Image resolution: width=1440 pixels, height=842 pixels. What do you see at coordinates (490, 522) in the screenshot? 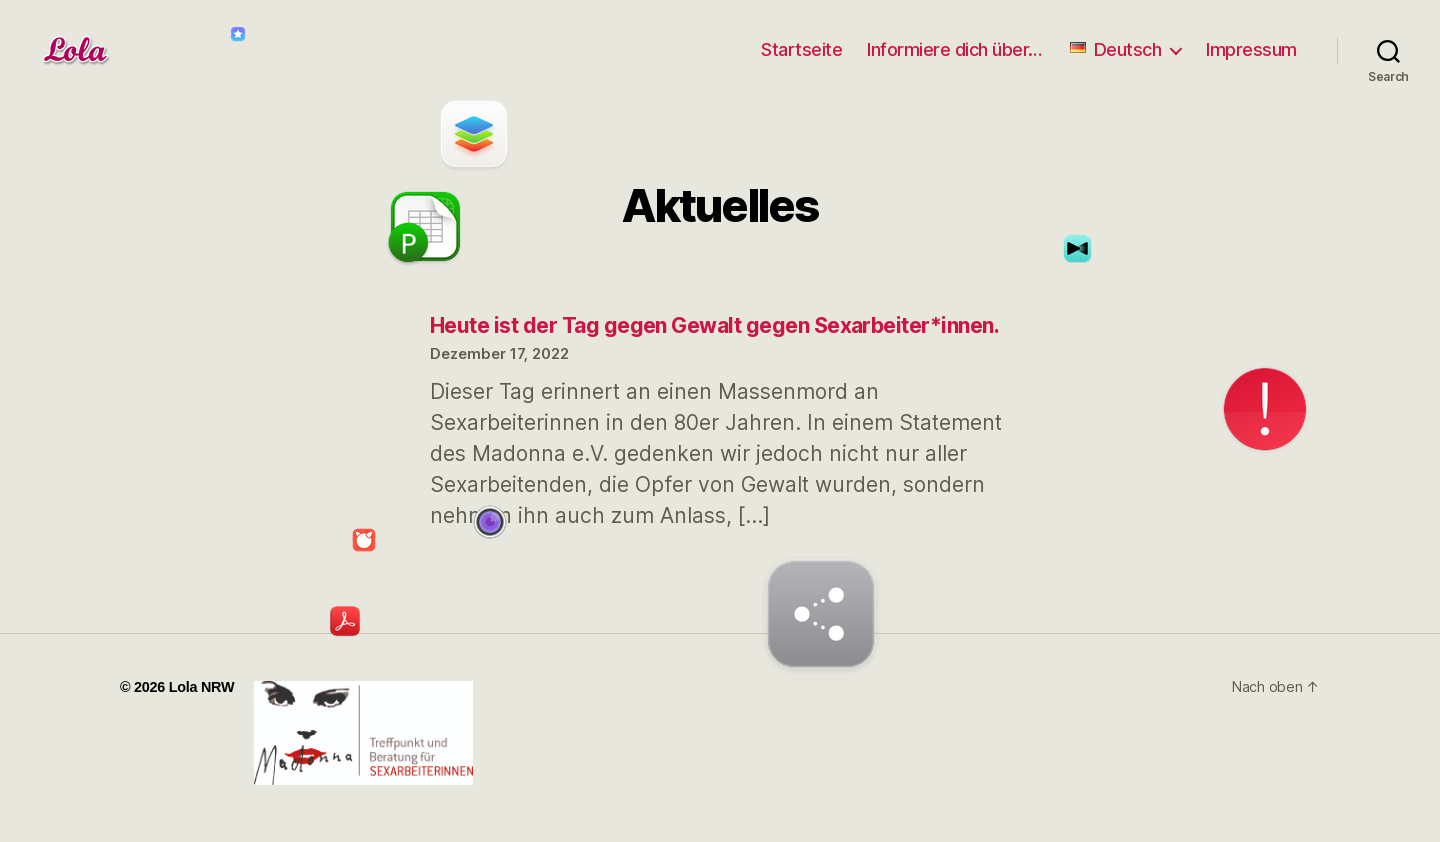
I see `open the camera app to take photos or videos` at bounding box center [490, 522].